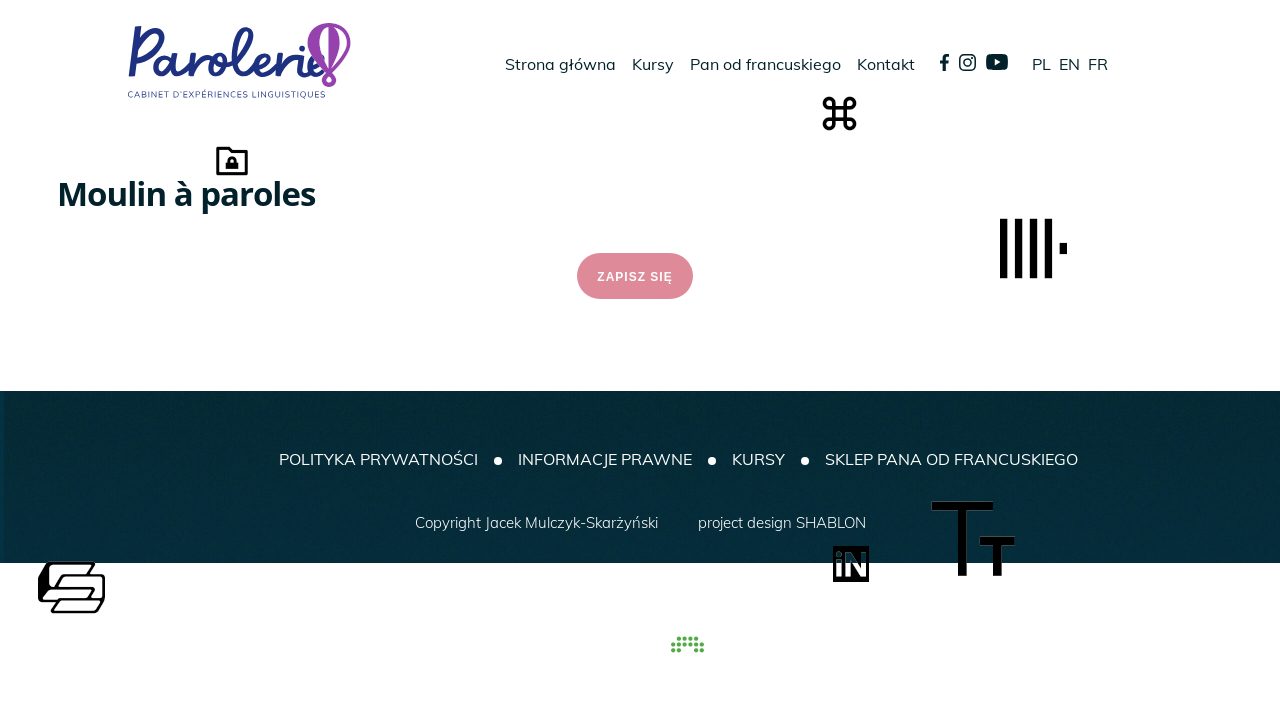 The image size is (1280, 720). I want to click on clickhouse database service logo, so click(1033, 248).